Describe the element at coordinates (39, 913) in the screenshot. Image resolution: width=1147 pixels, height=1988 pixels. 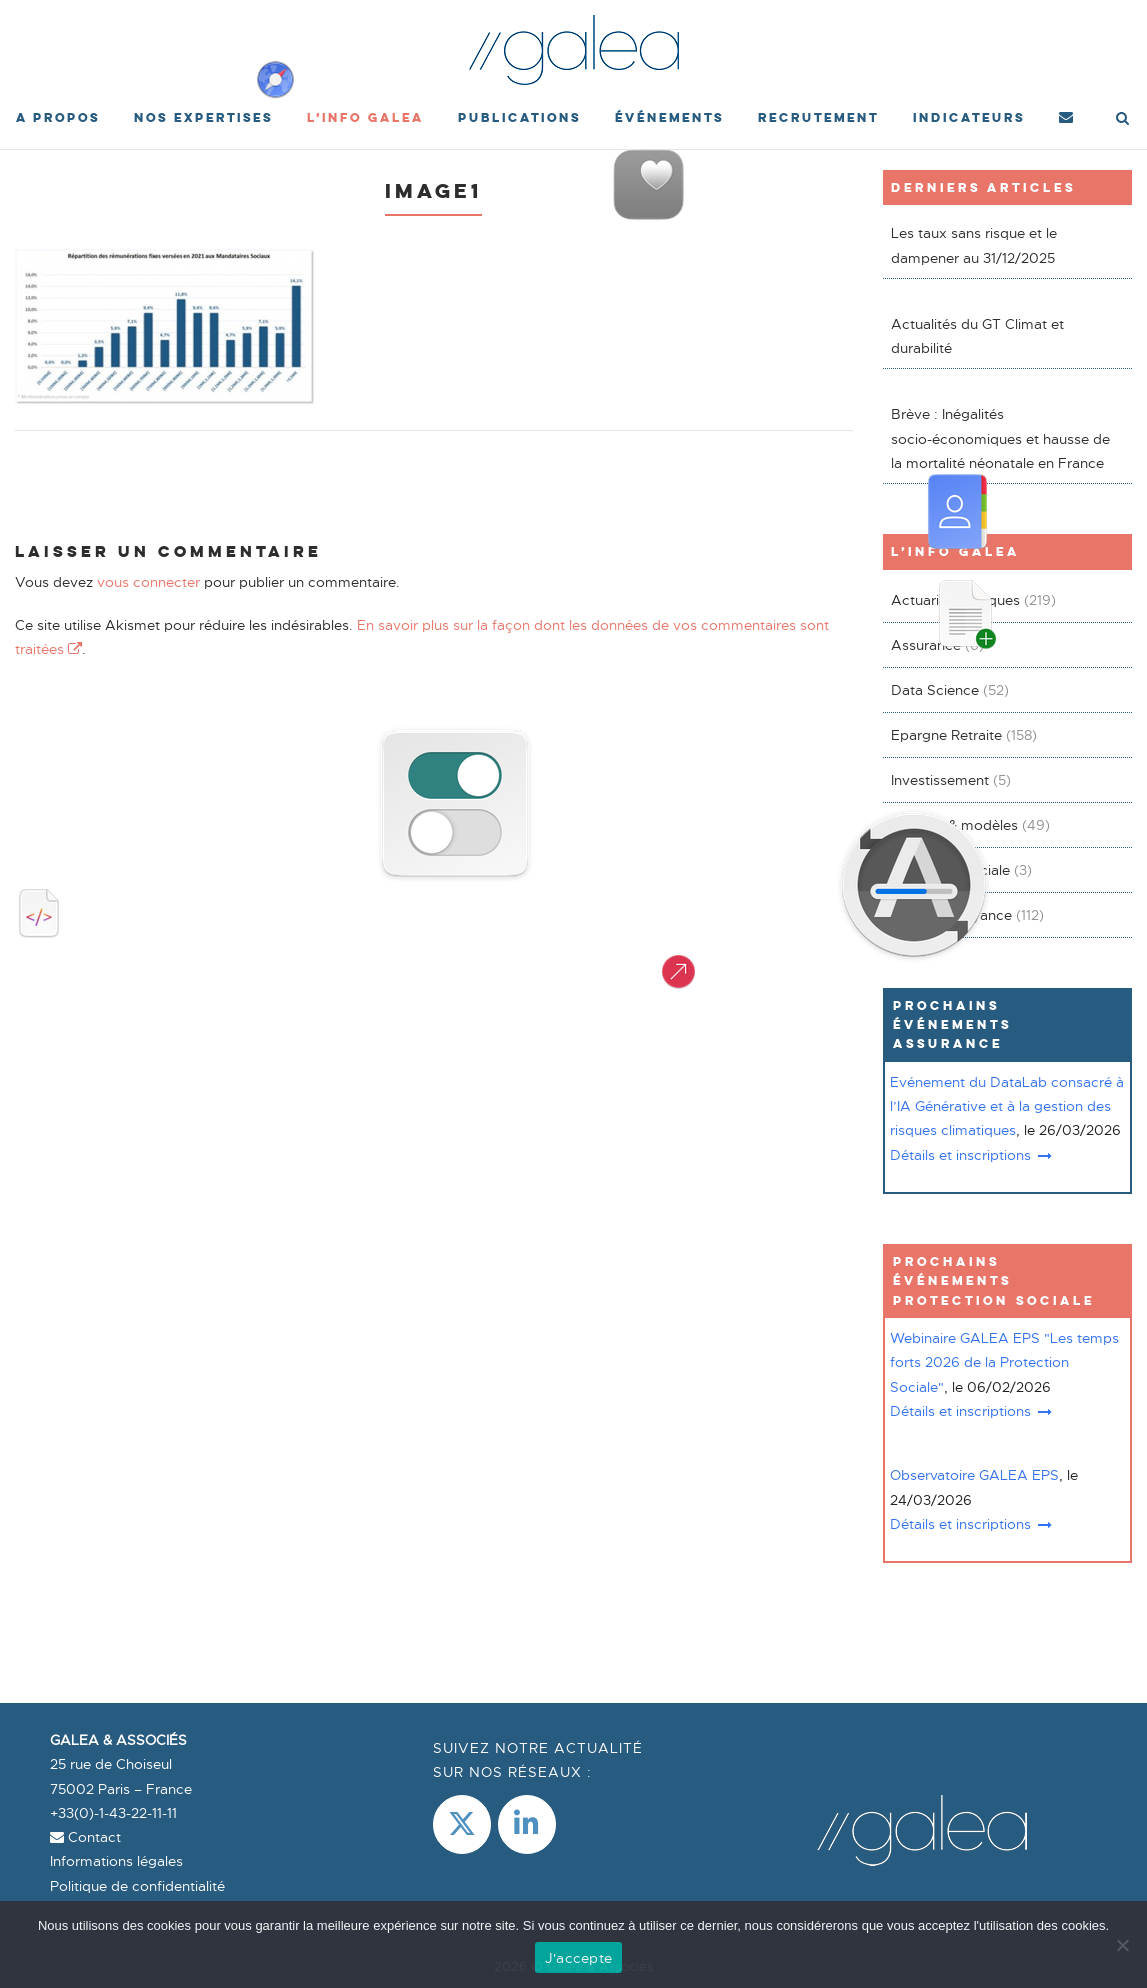
I see `a maven xml configuration file` at that location.